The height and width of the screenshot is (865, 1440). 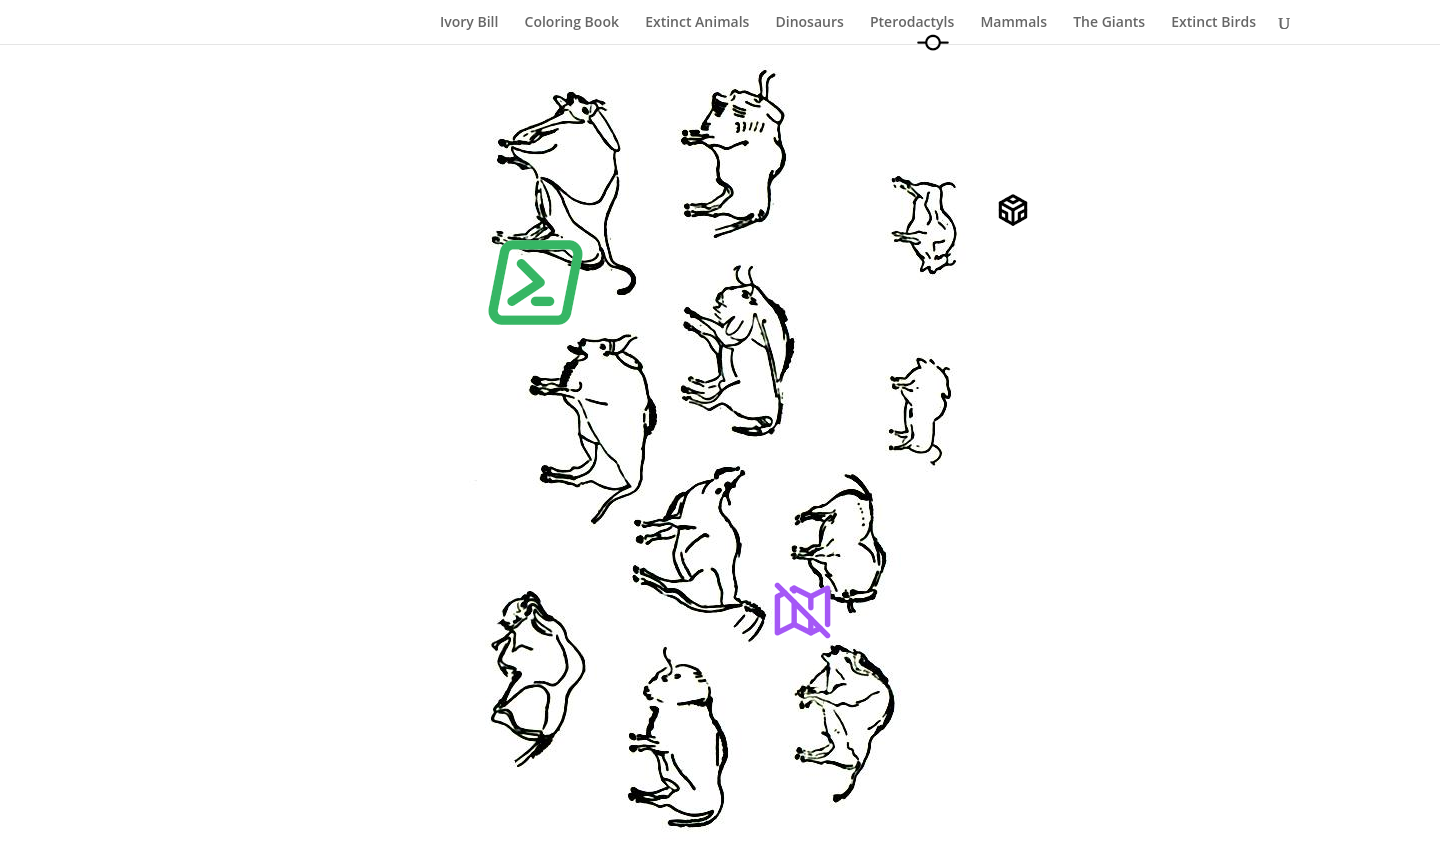 What do you see at coordinates (802, 610) in the screenshot?
I see `map view is currently disabled` at bounding box center [802, 610].